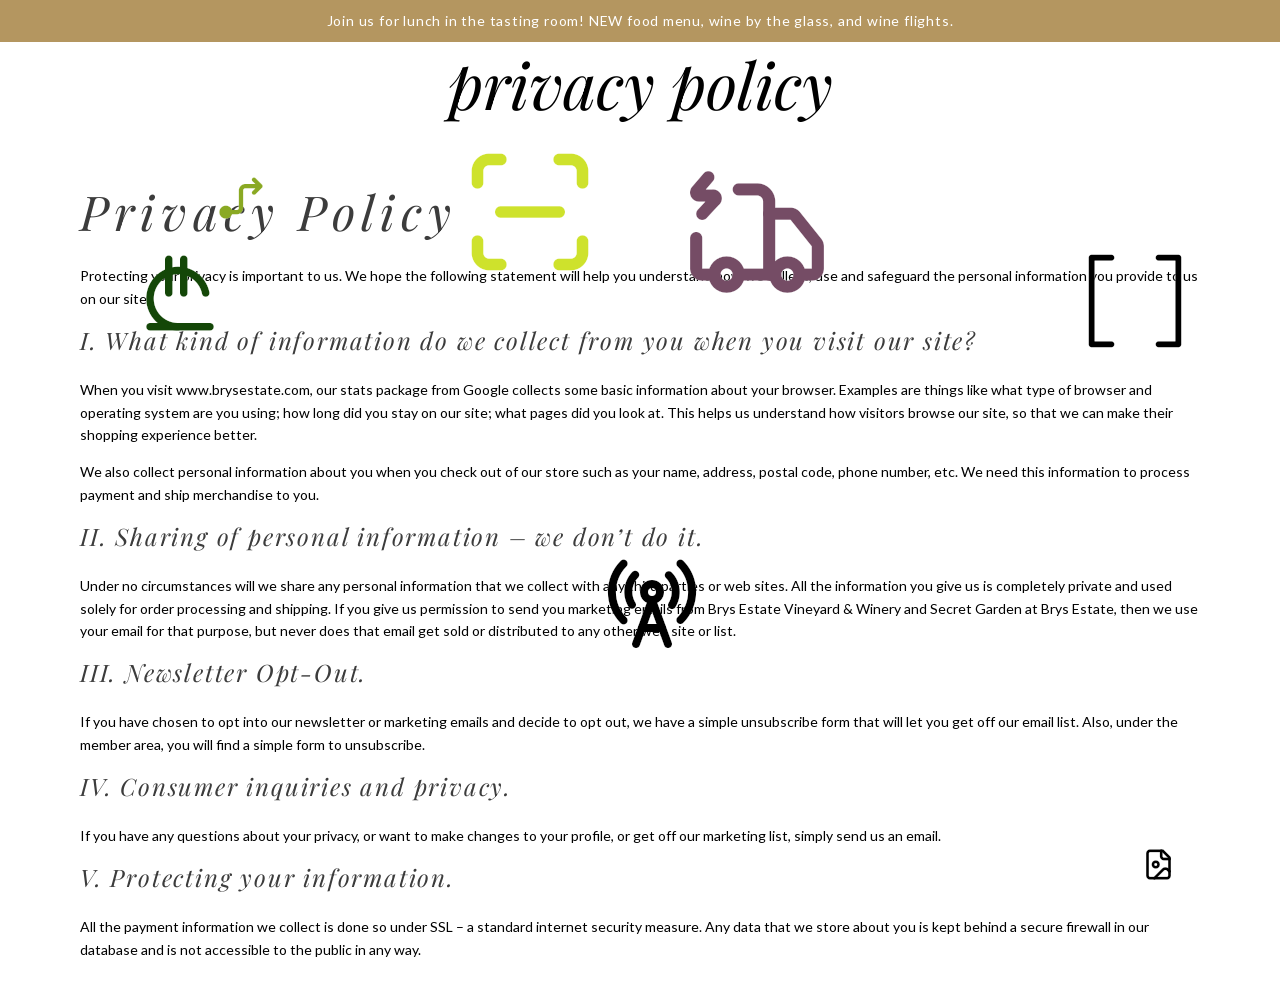 The image size is (1280, 986). Describe the element at coordinates (1135, 301) in the screenshot. I see `insert or edit code brackets` at that location.